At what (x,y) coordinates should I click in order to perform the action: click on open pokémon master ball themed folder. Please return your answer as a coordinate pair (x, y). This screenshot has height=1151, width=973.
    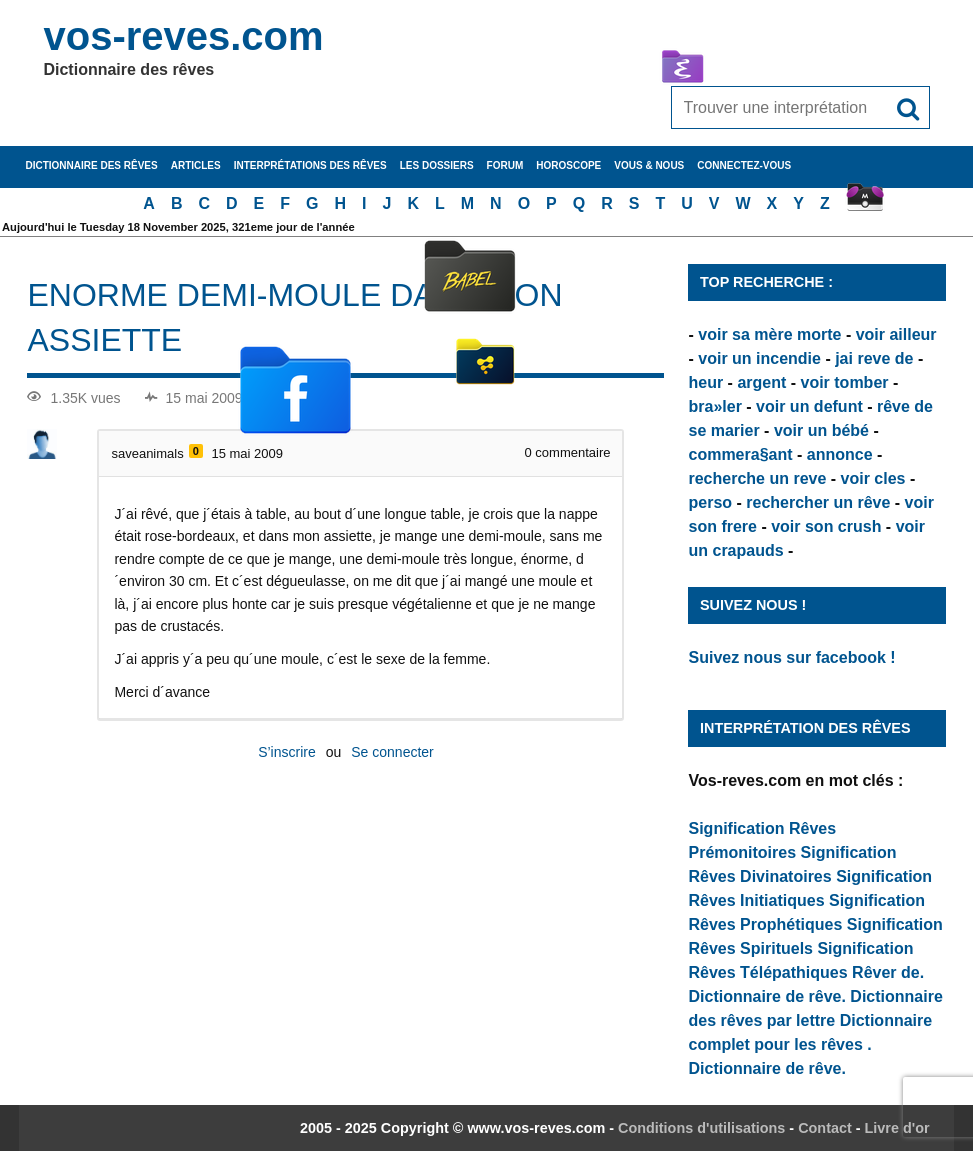
    Looking at the image, I should click on (865, 198).